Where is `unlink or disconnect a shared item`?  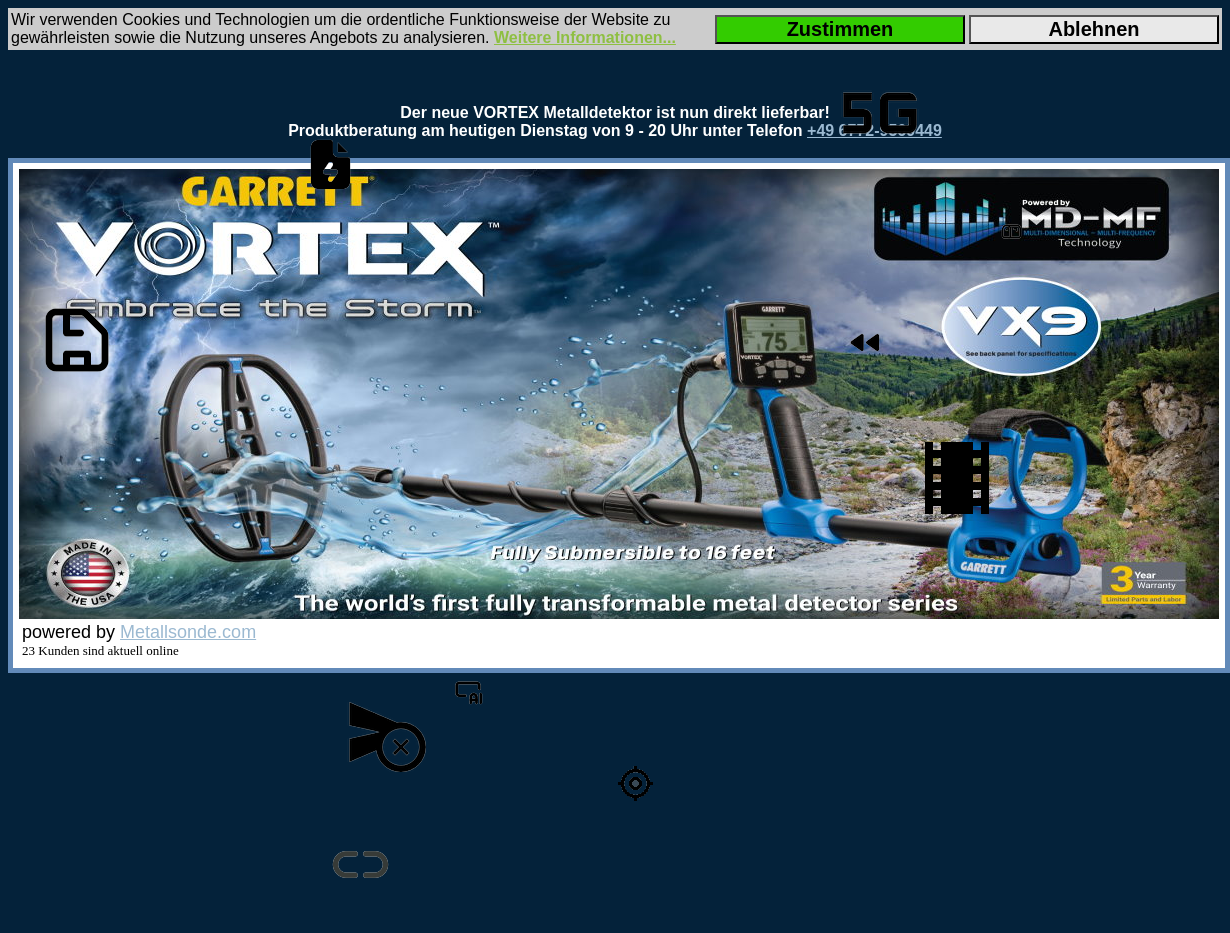 unlink or disconnect a shared item is located at coordinates (360, 864).